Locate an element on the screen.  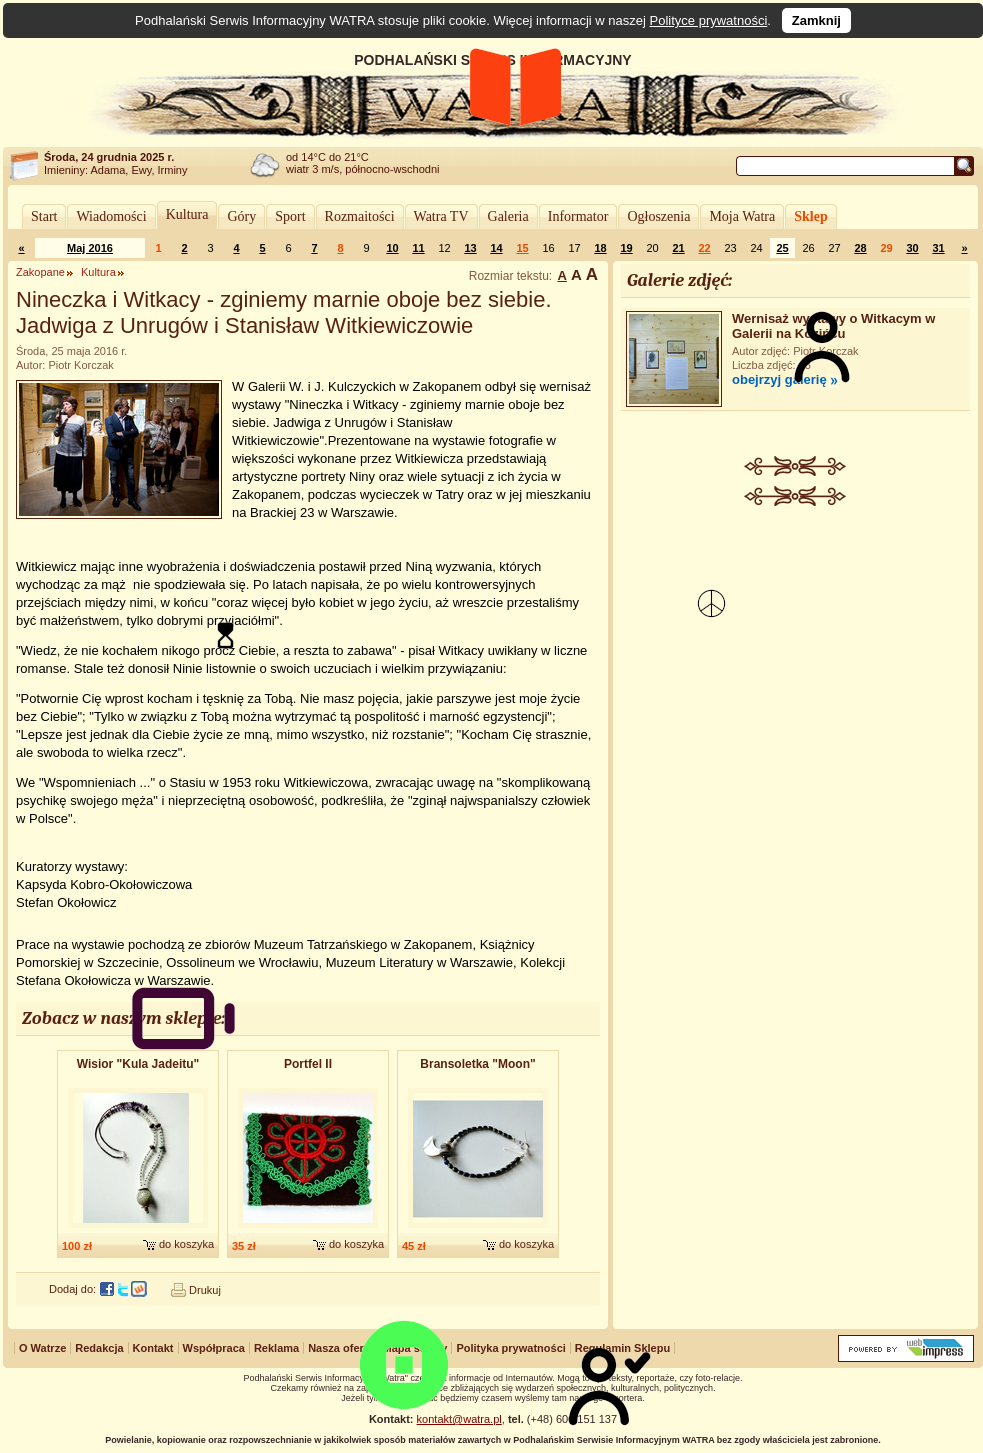
peace symbol or anti-war indicator is located at coordinates (711, 603).